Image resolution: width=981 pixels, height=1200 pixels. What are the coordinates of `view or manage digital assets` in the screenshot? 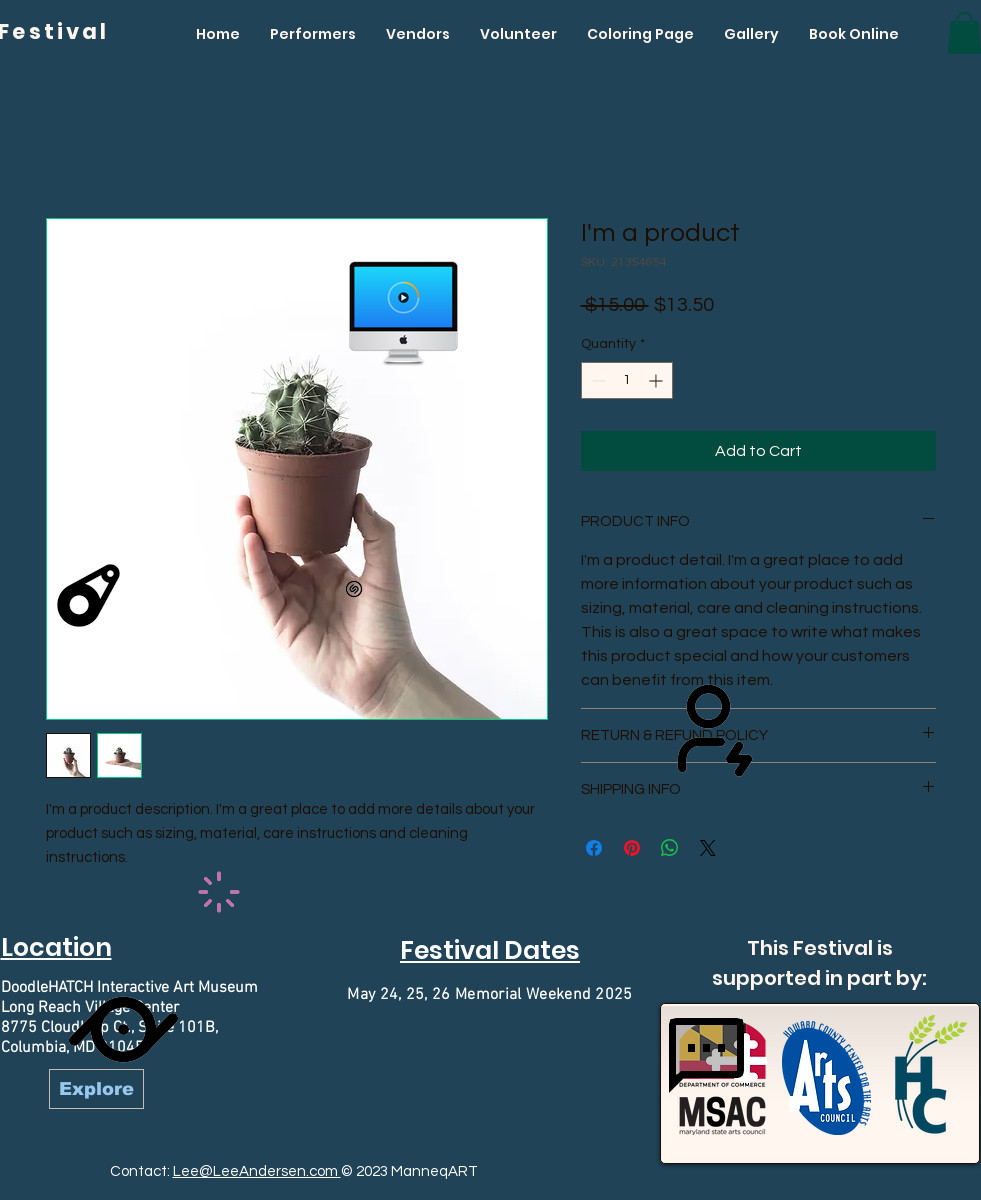 It's located at (88, 595).